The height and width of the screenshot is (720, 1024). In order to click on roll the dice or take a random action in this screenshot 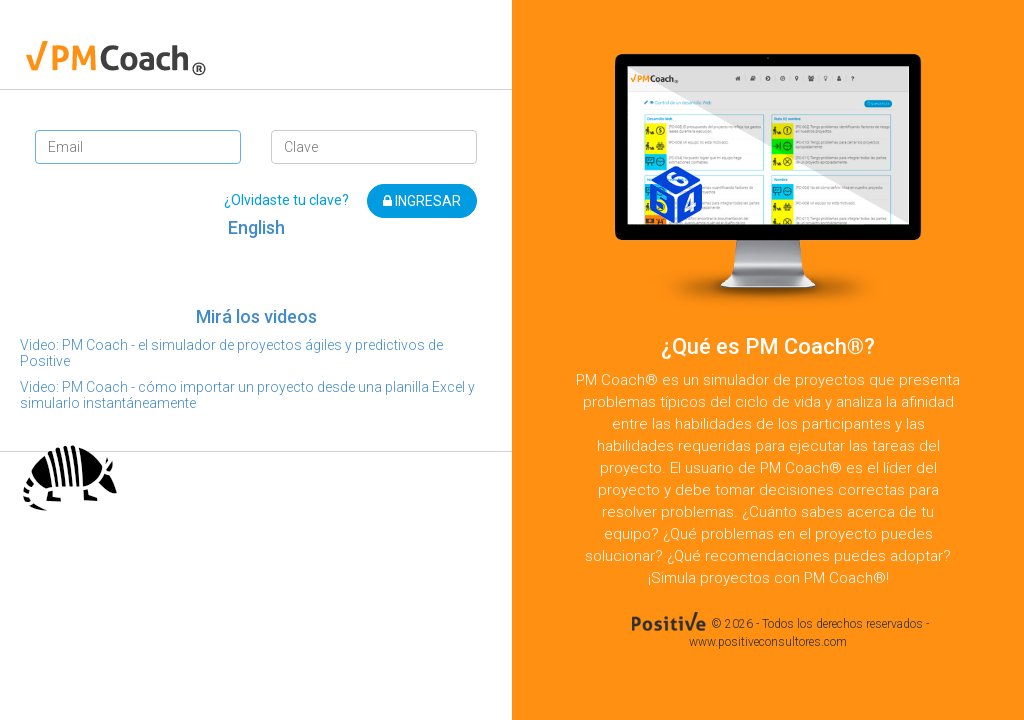, I will do `click(676, 195)`.